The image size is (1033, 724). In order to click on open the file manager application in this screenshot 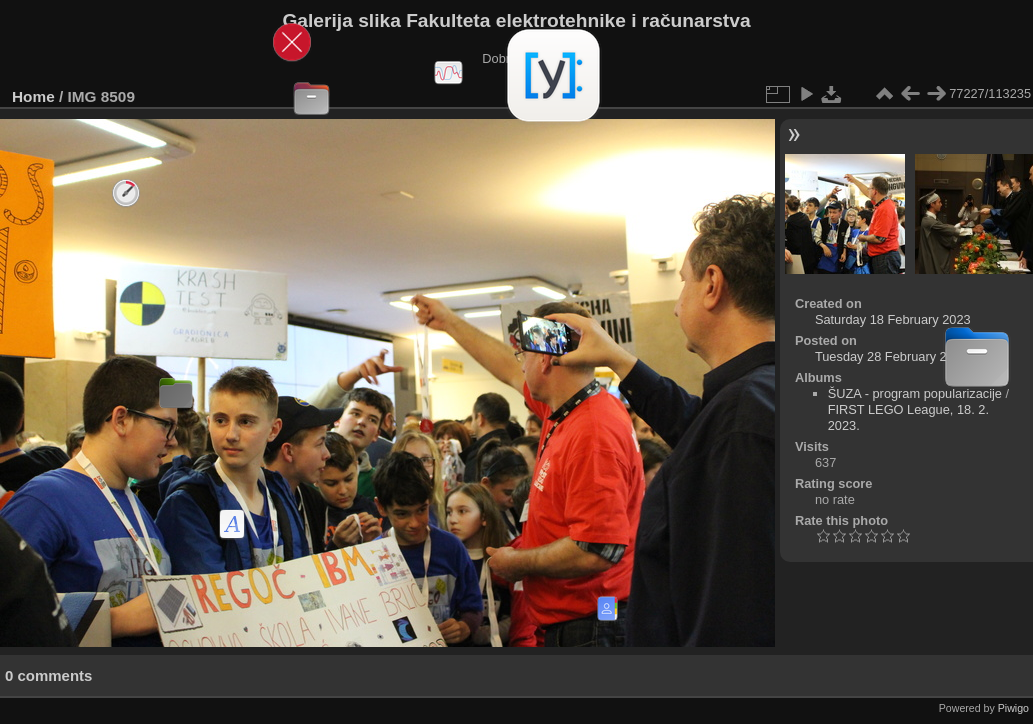, I will do `click(977, 357)`.